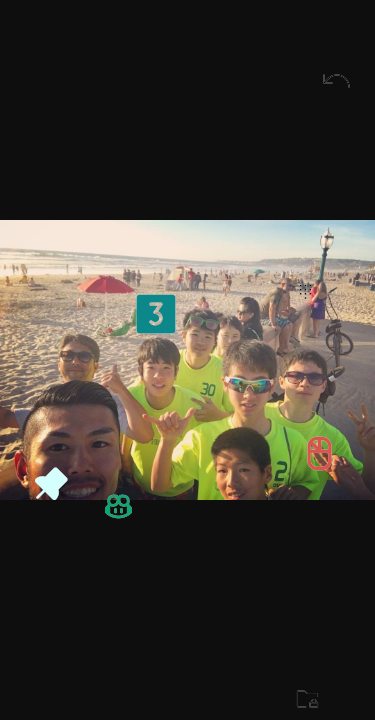  Describe the element at coordinates (50, 485) in the screenshot. I see `pin an item to keep it visible` at that location.